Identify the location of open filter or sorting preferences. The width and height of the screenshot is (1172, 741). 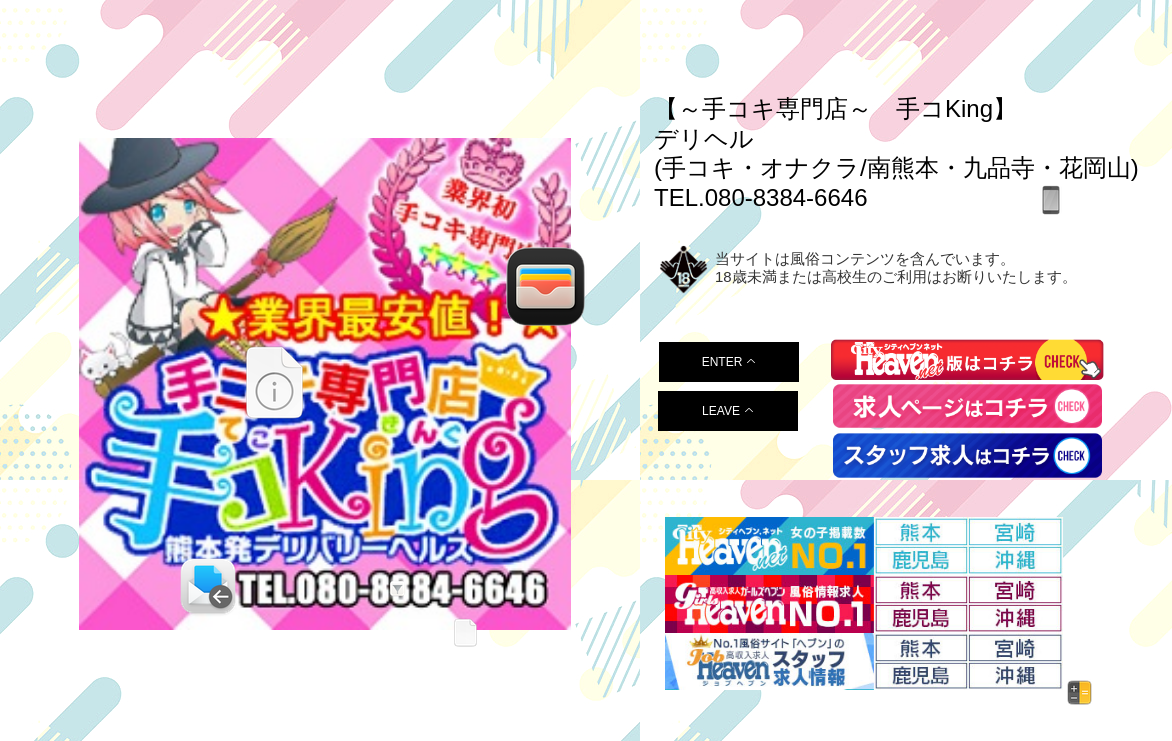
(397, 588).